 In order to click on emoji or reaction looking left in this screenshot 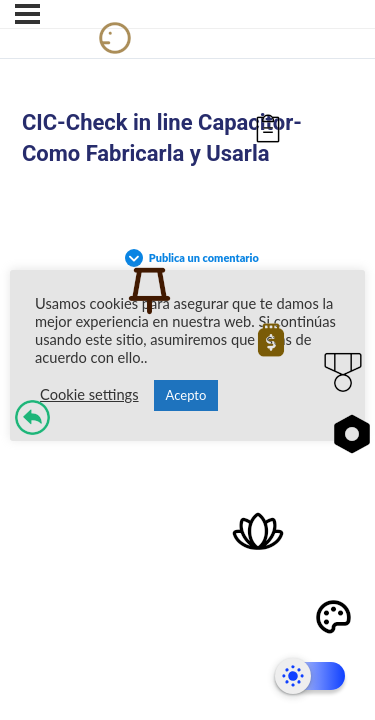, I will do `click(115, 38)`.